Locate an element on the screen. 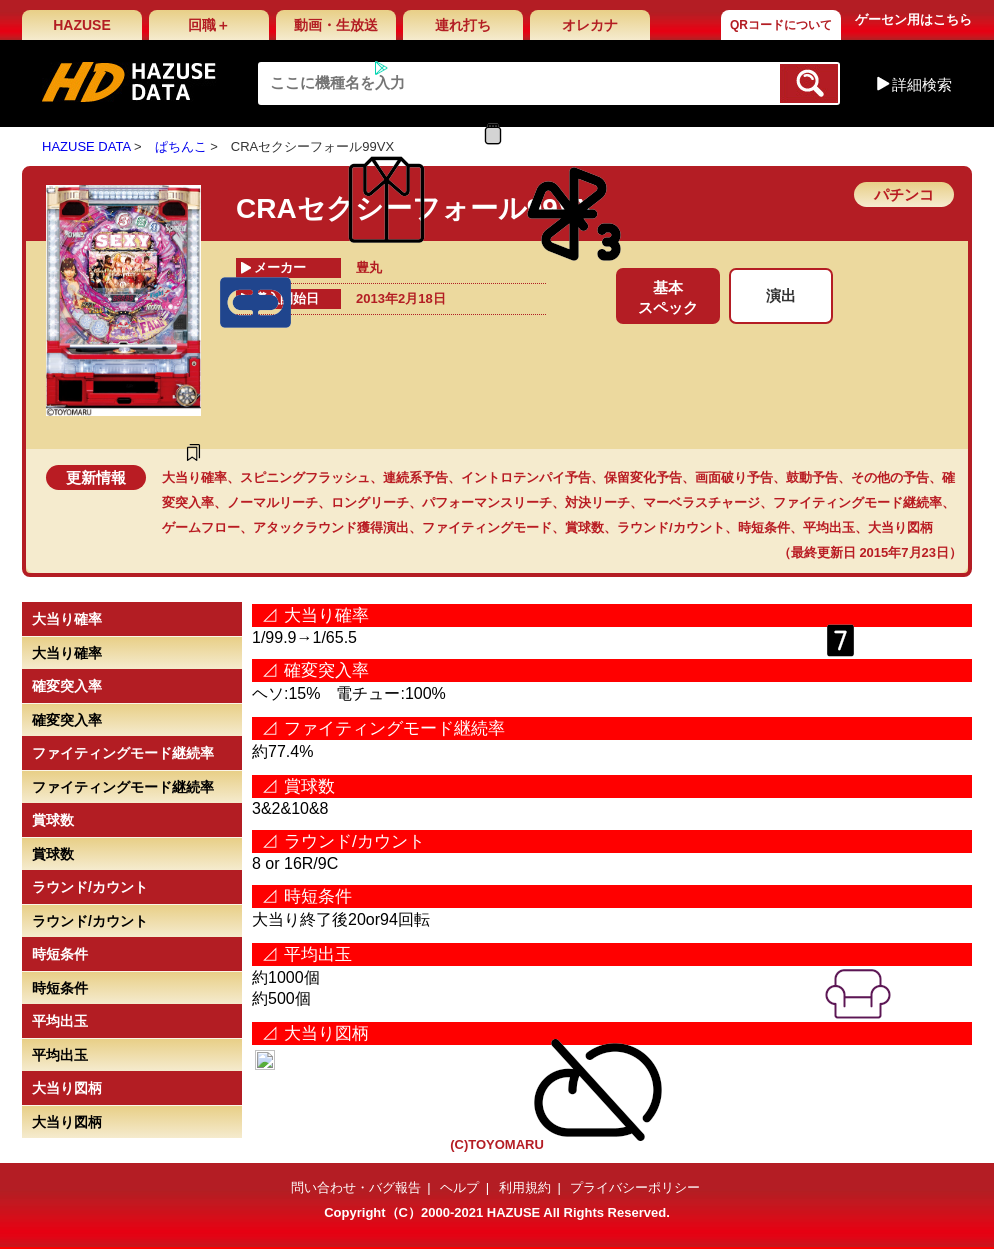 The height and width of the screenshot is (1249, 994). browse furniture or home decor items is located at coordinates (858, 995).